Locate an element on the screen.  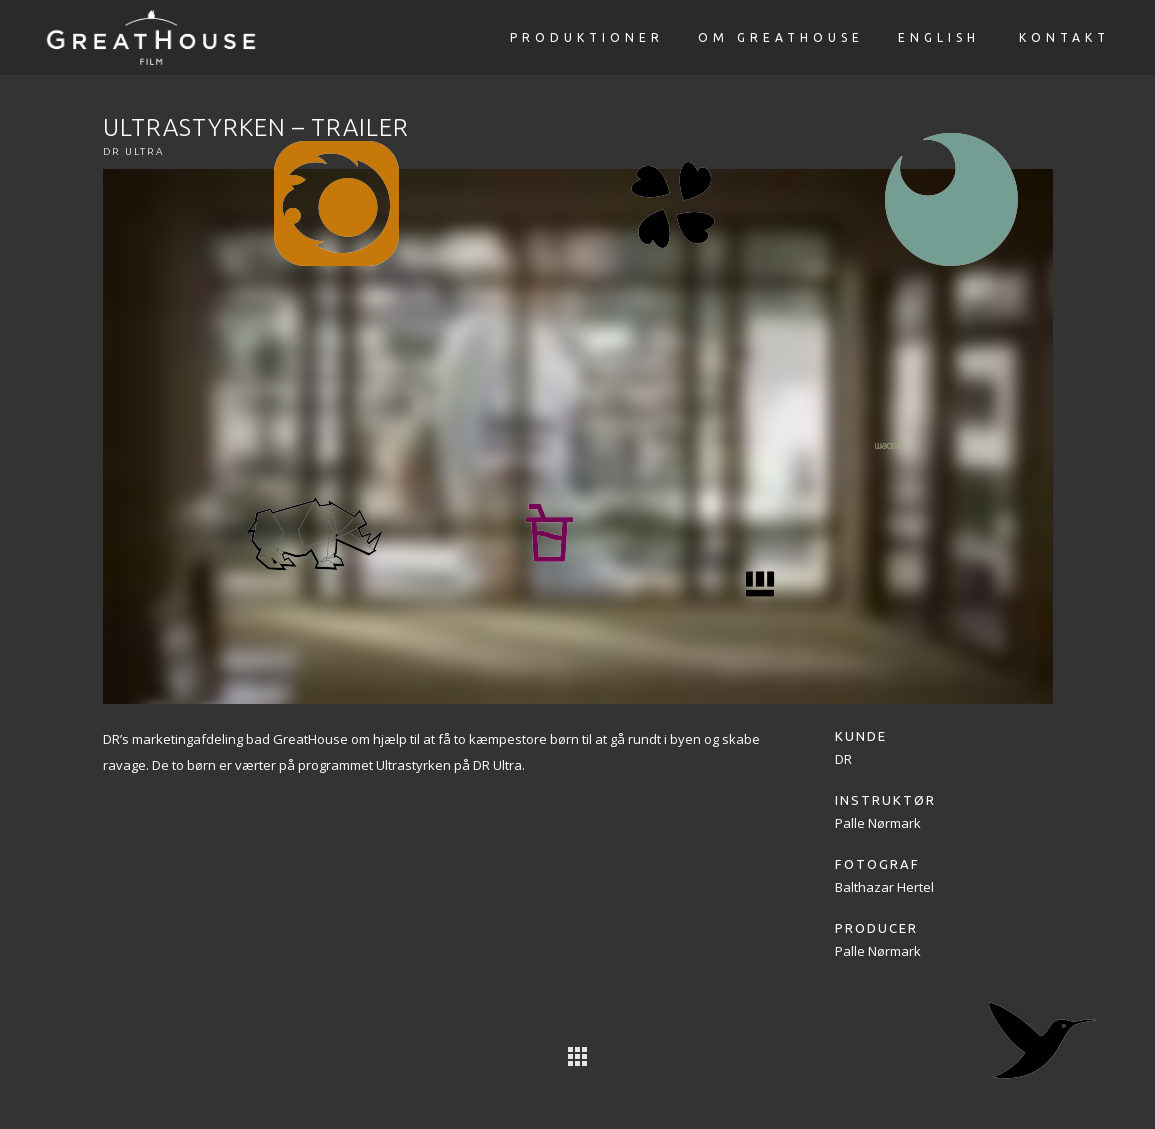
4chan logo is located at coordinates (673, 205).